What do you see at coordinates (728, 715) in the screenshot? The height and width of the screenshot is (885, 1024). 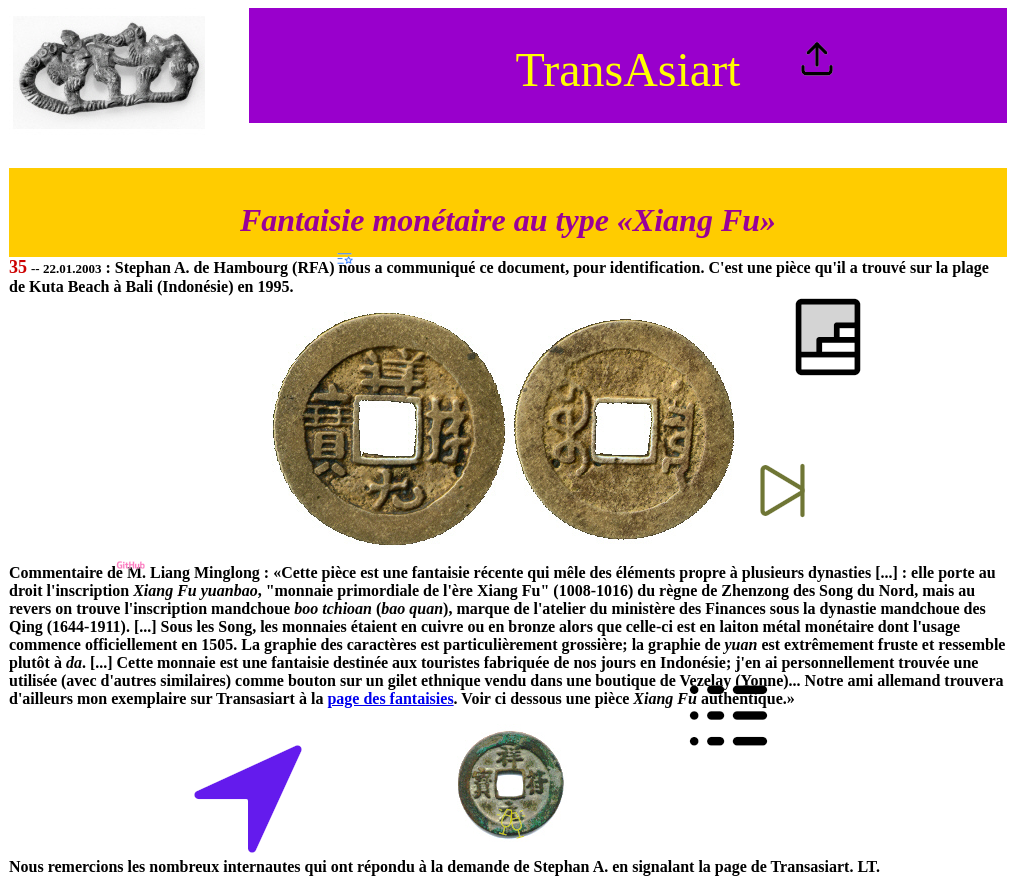 I see `view system logs or activity history` at bounding box center [728, 715].